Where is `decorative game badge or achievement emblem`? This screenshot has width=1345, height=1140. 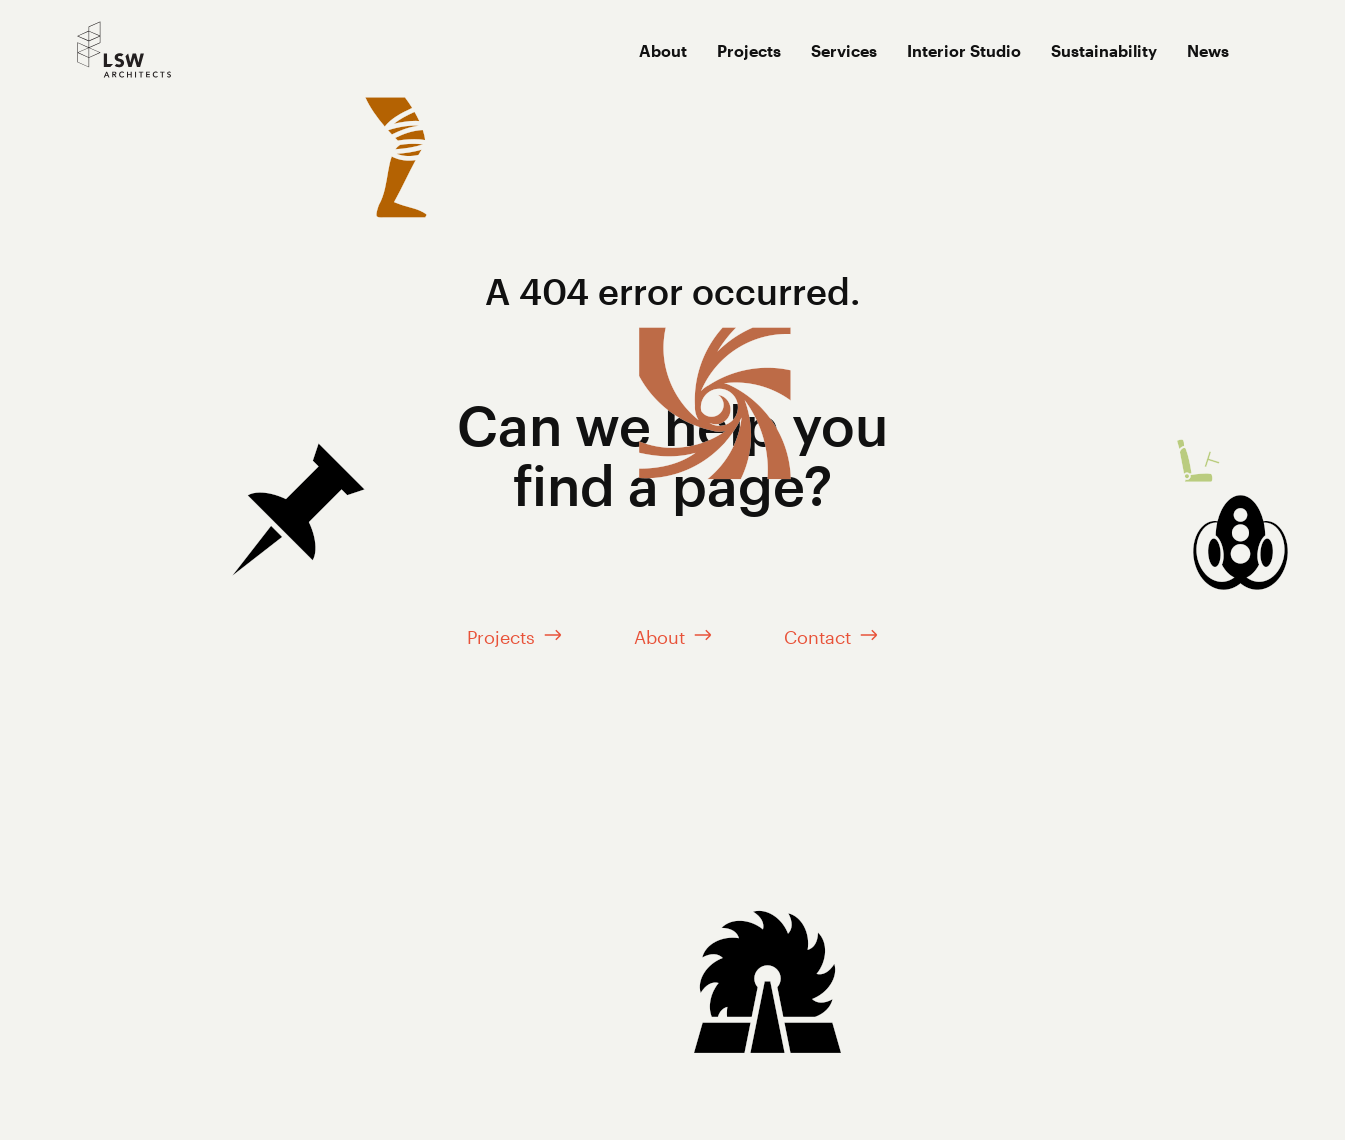
decorative game badge or achievement emblem is located at coordinates (1240, 542).